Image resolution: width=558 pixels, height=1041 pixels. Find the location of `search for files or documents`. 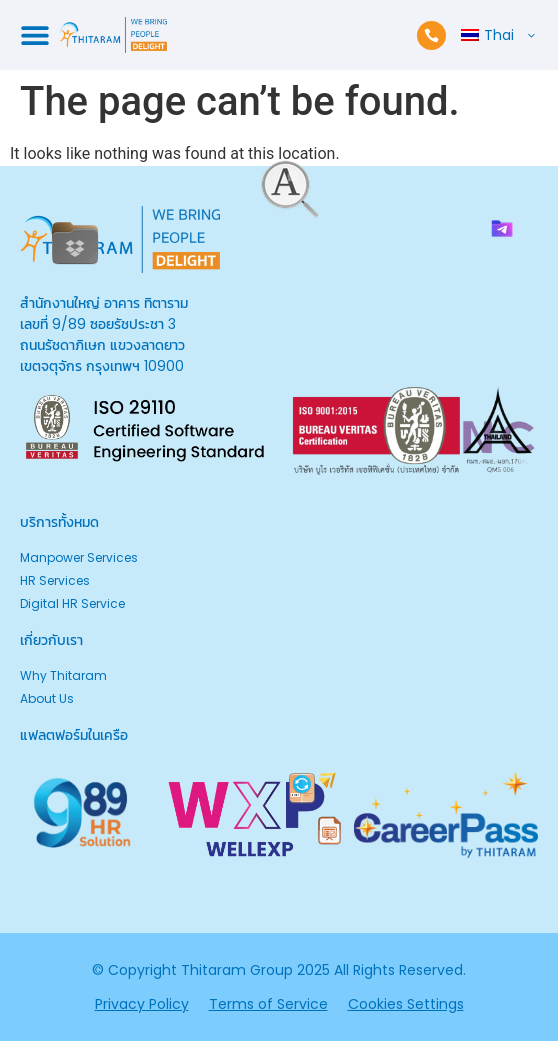

search for files or documents is located at coordinates (289, 188).